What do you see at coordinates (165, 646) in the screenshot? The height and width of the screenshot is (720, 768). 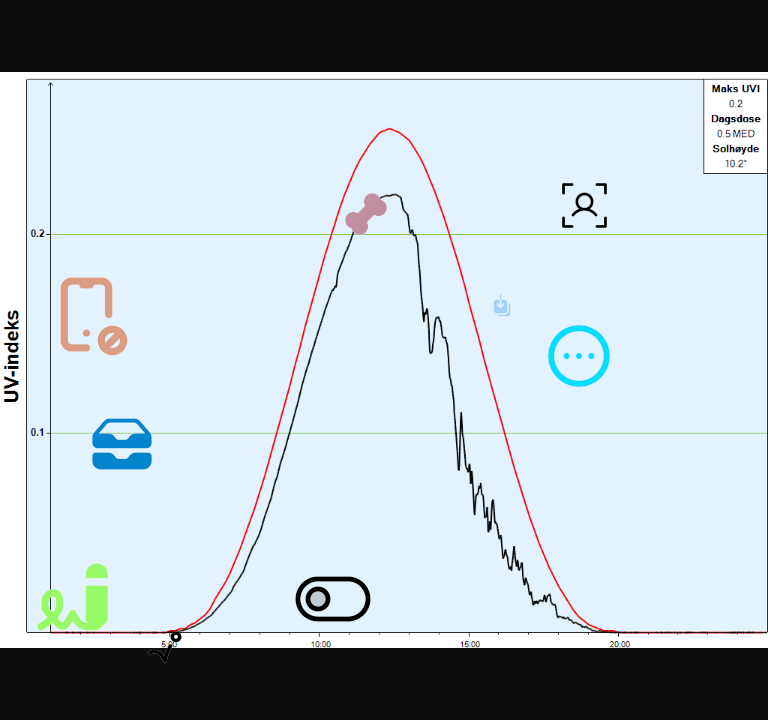 I see `bounce or redirect content to the right` at bounding box center [165, 646].